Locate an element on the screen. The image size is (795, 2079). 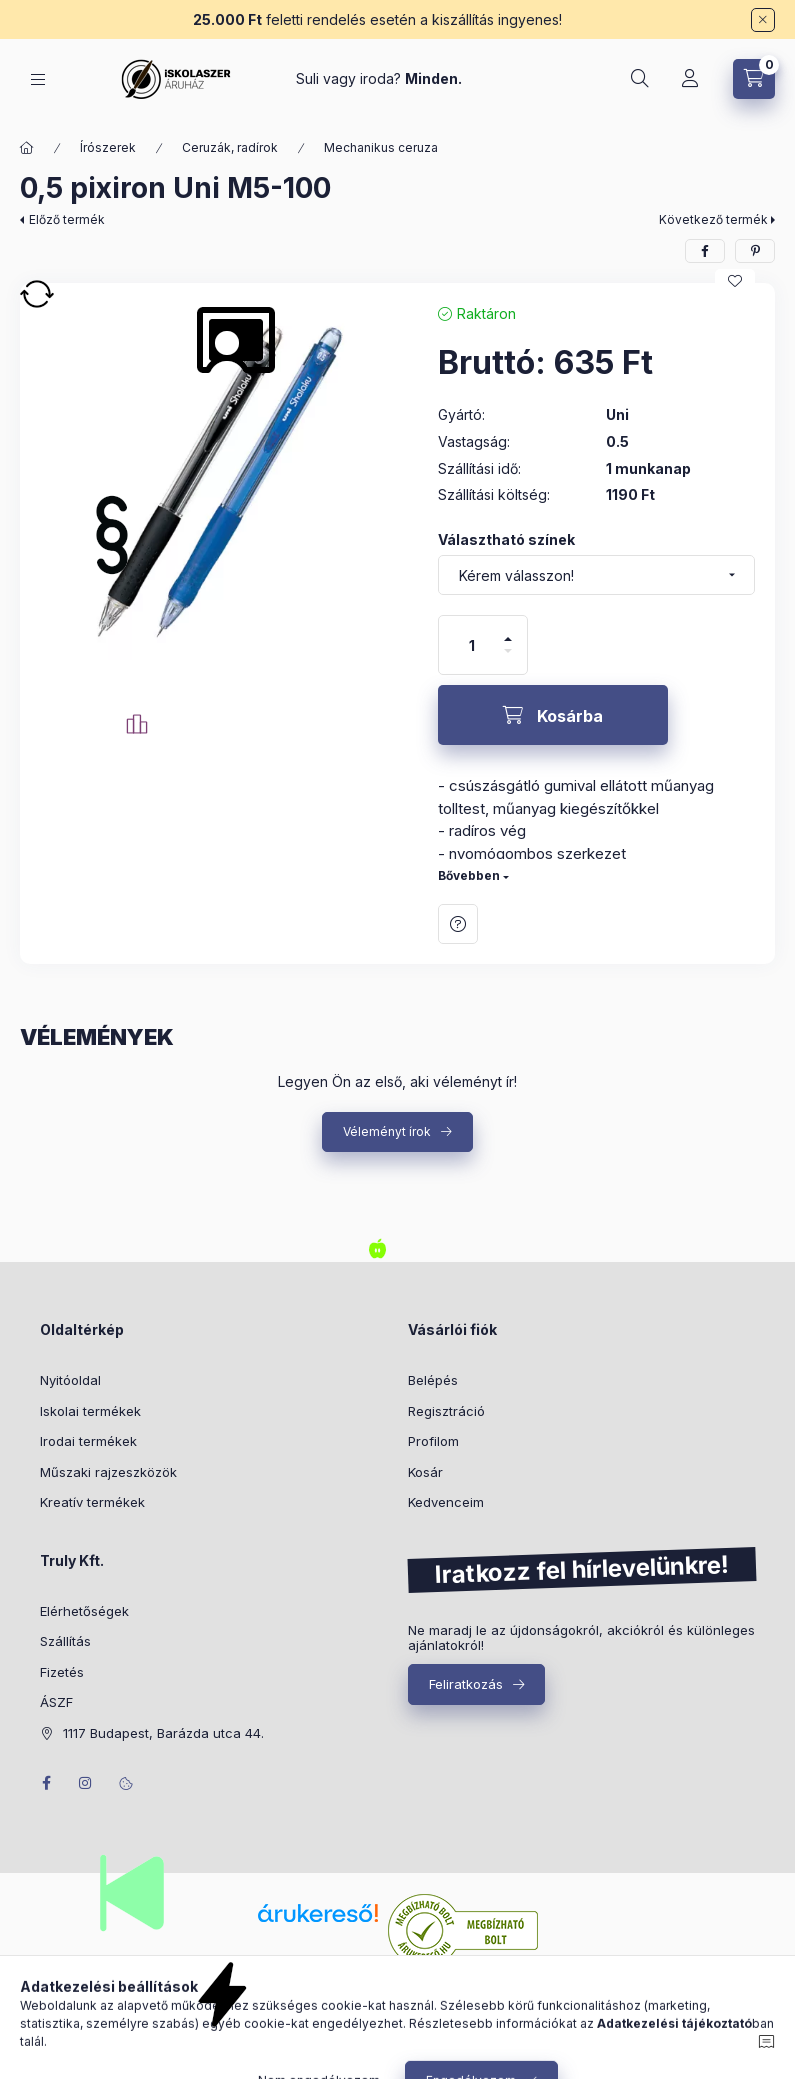
sync data across devices is located at coordinates (37, 294).